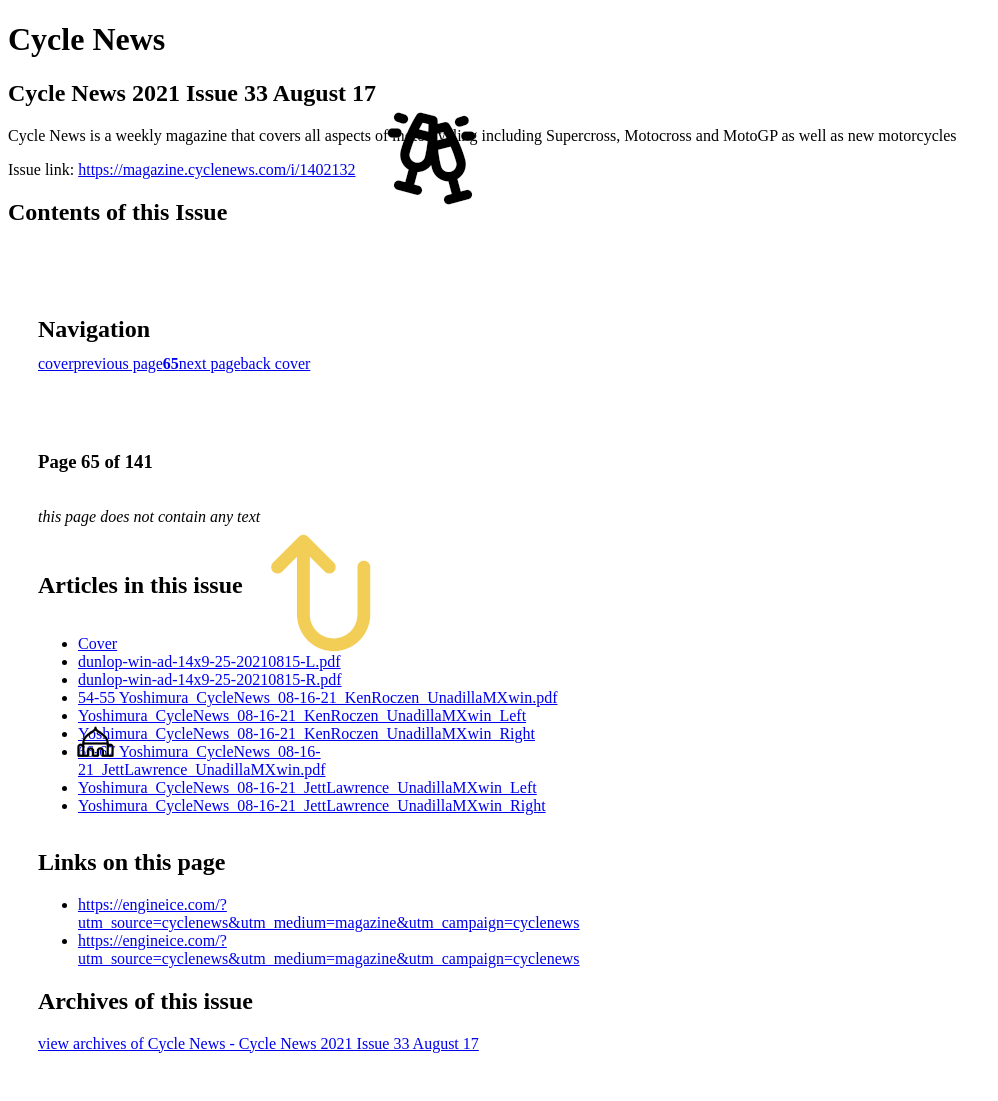  I want to click on celebrate a milestone or achievement, so click(433, 158).